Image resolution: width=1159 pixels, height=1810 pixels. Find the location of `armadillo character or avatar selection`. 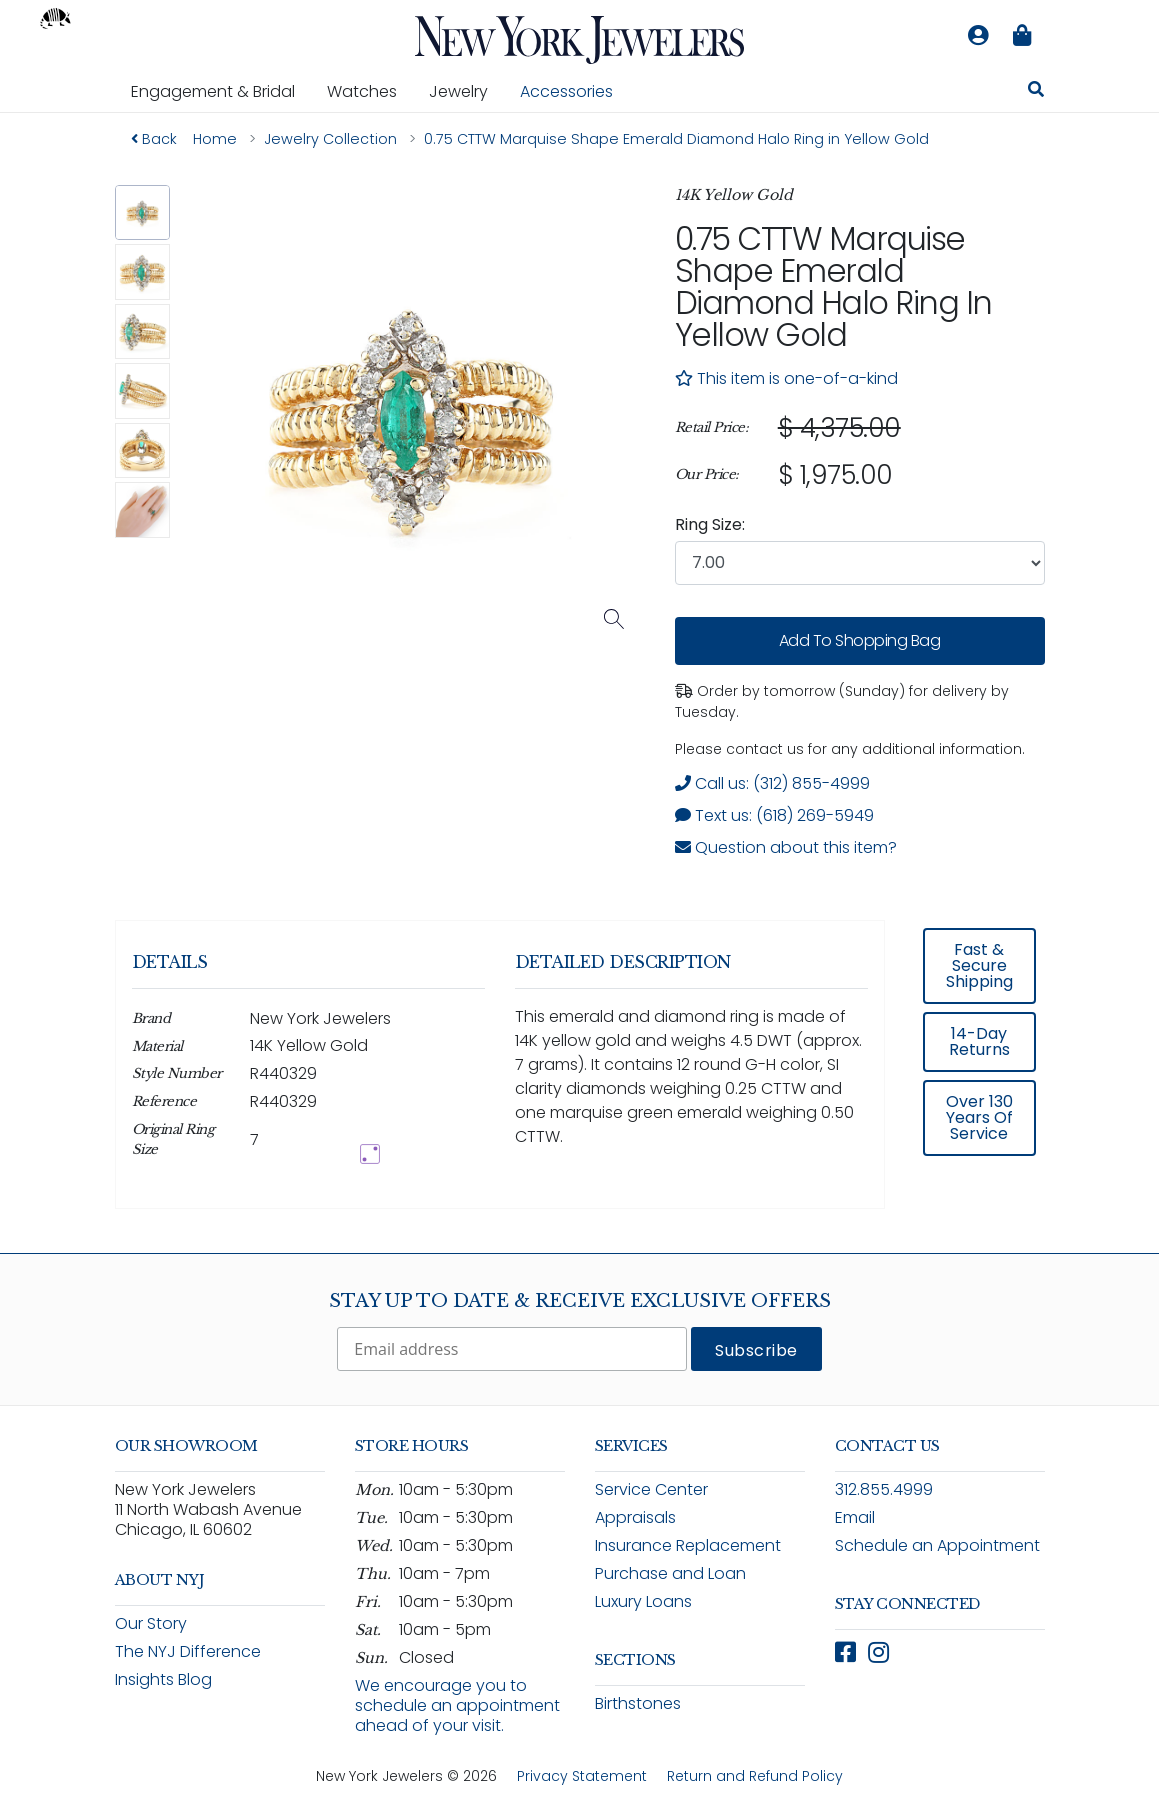

armadillo character or avatar selection is located at coordinates (55, 18).